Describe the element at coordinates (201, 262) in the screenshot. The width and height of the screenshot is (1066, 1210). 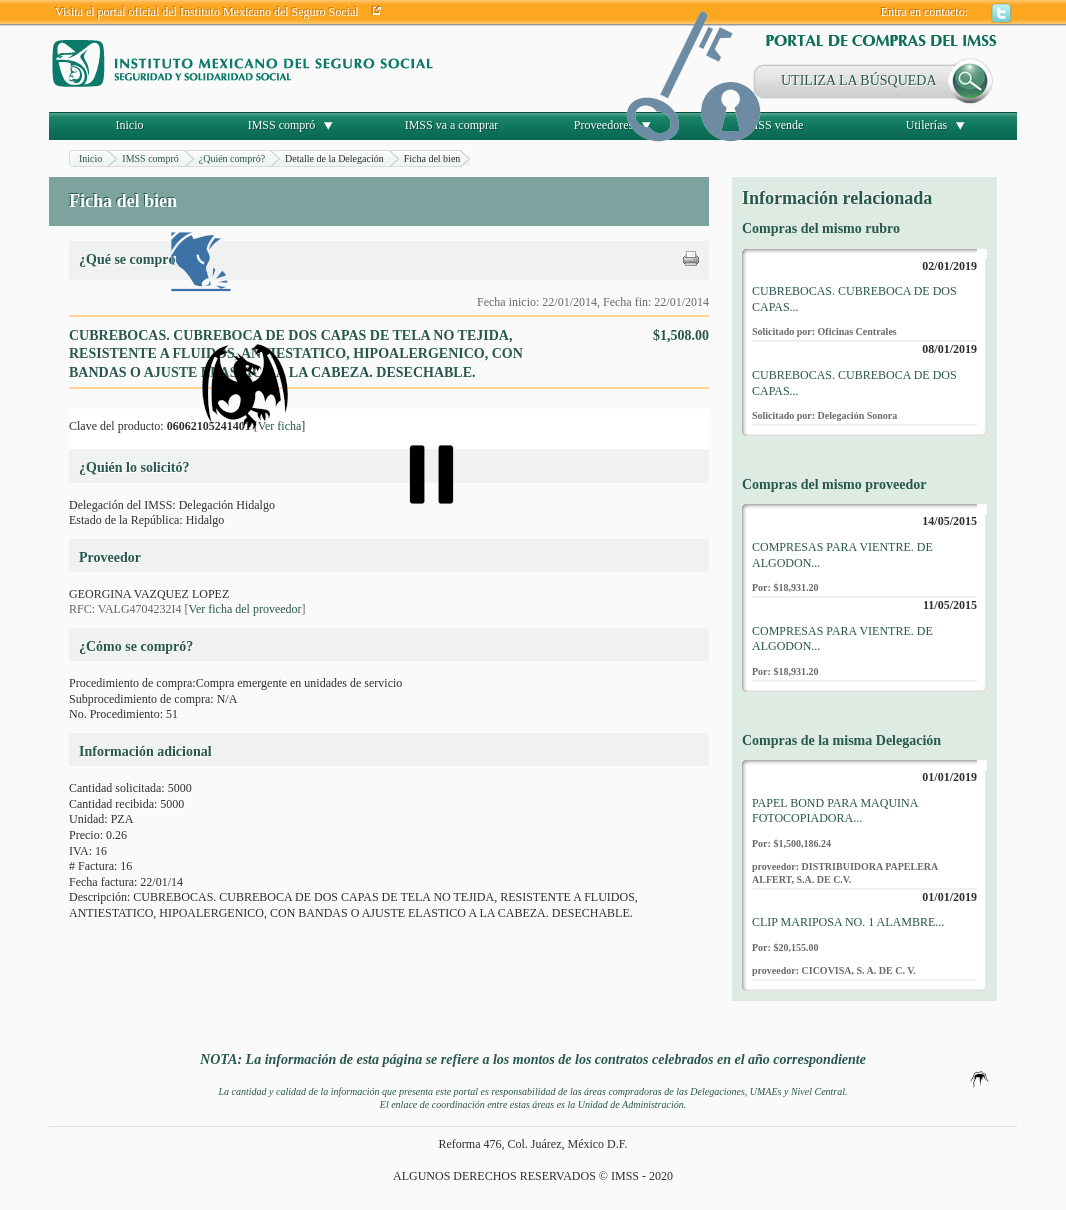
I see `search or track feature using scent detection` at that location.